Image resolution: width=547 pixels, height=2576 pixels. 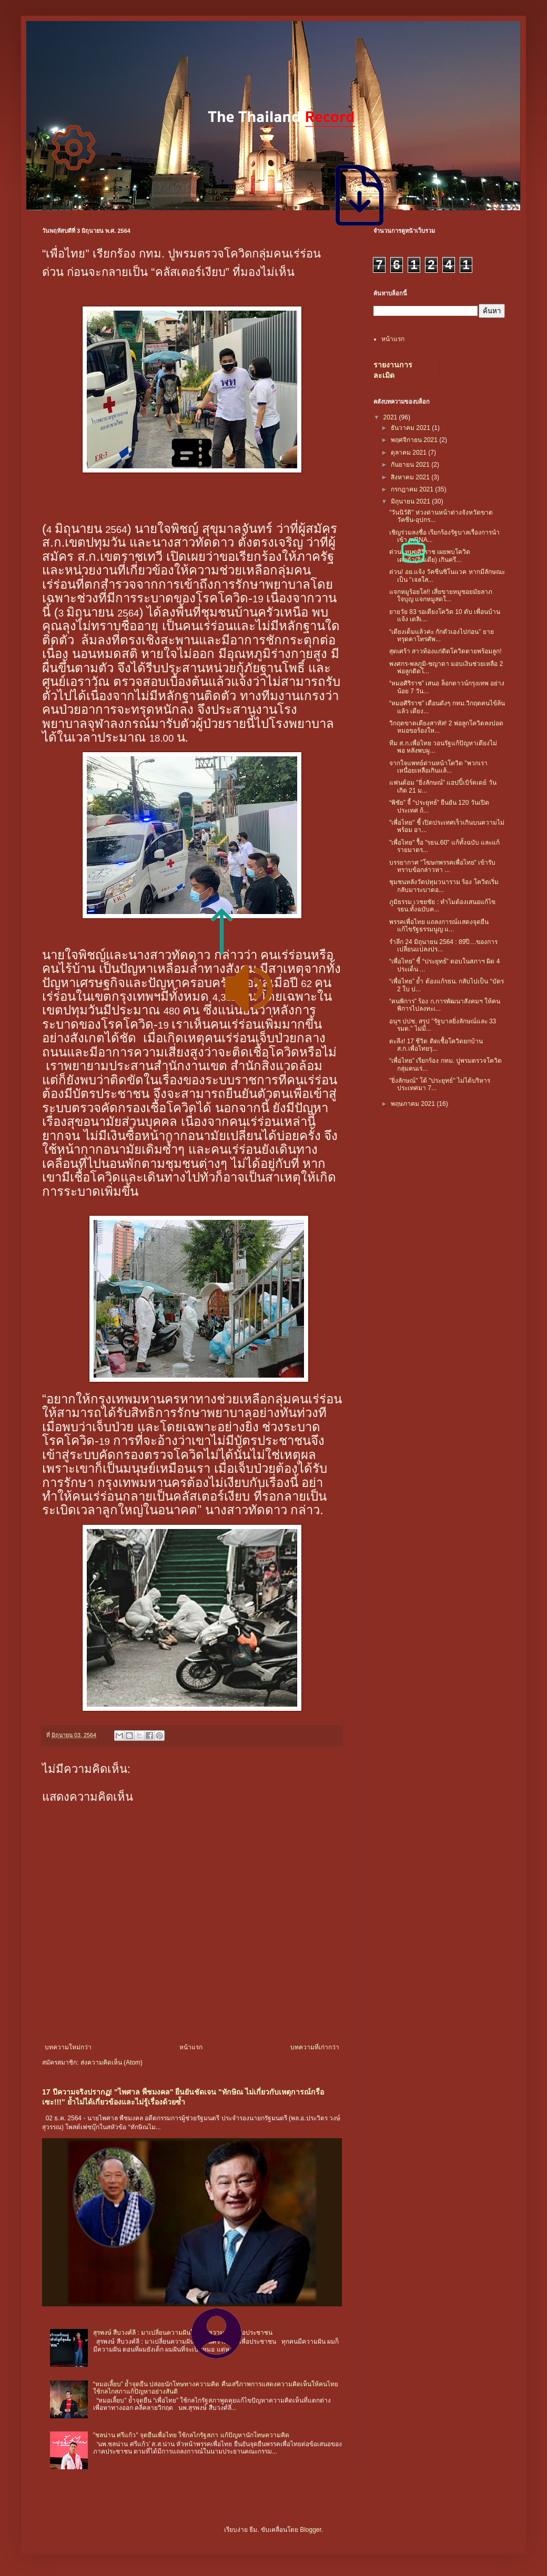 What do you see at coordinates (413, 551) in the screenshot?
I see `access work or business documents` at bounding box center [413, 551].